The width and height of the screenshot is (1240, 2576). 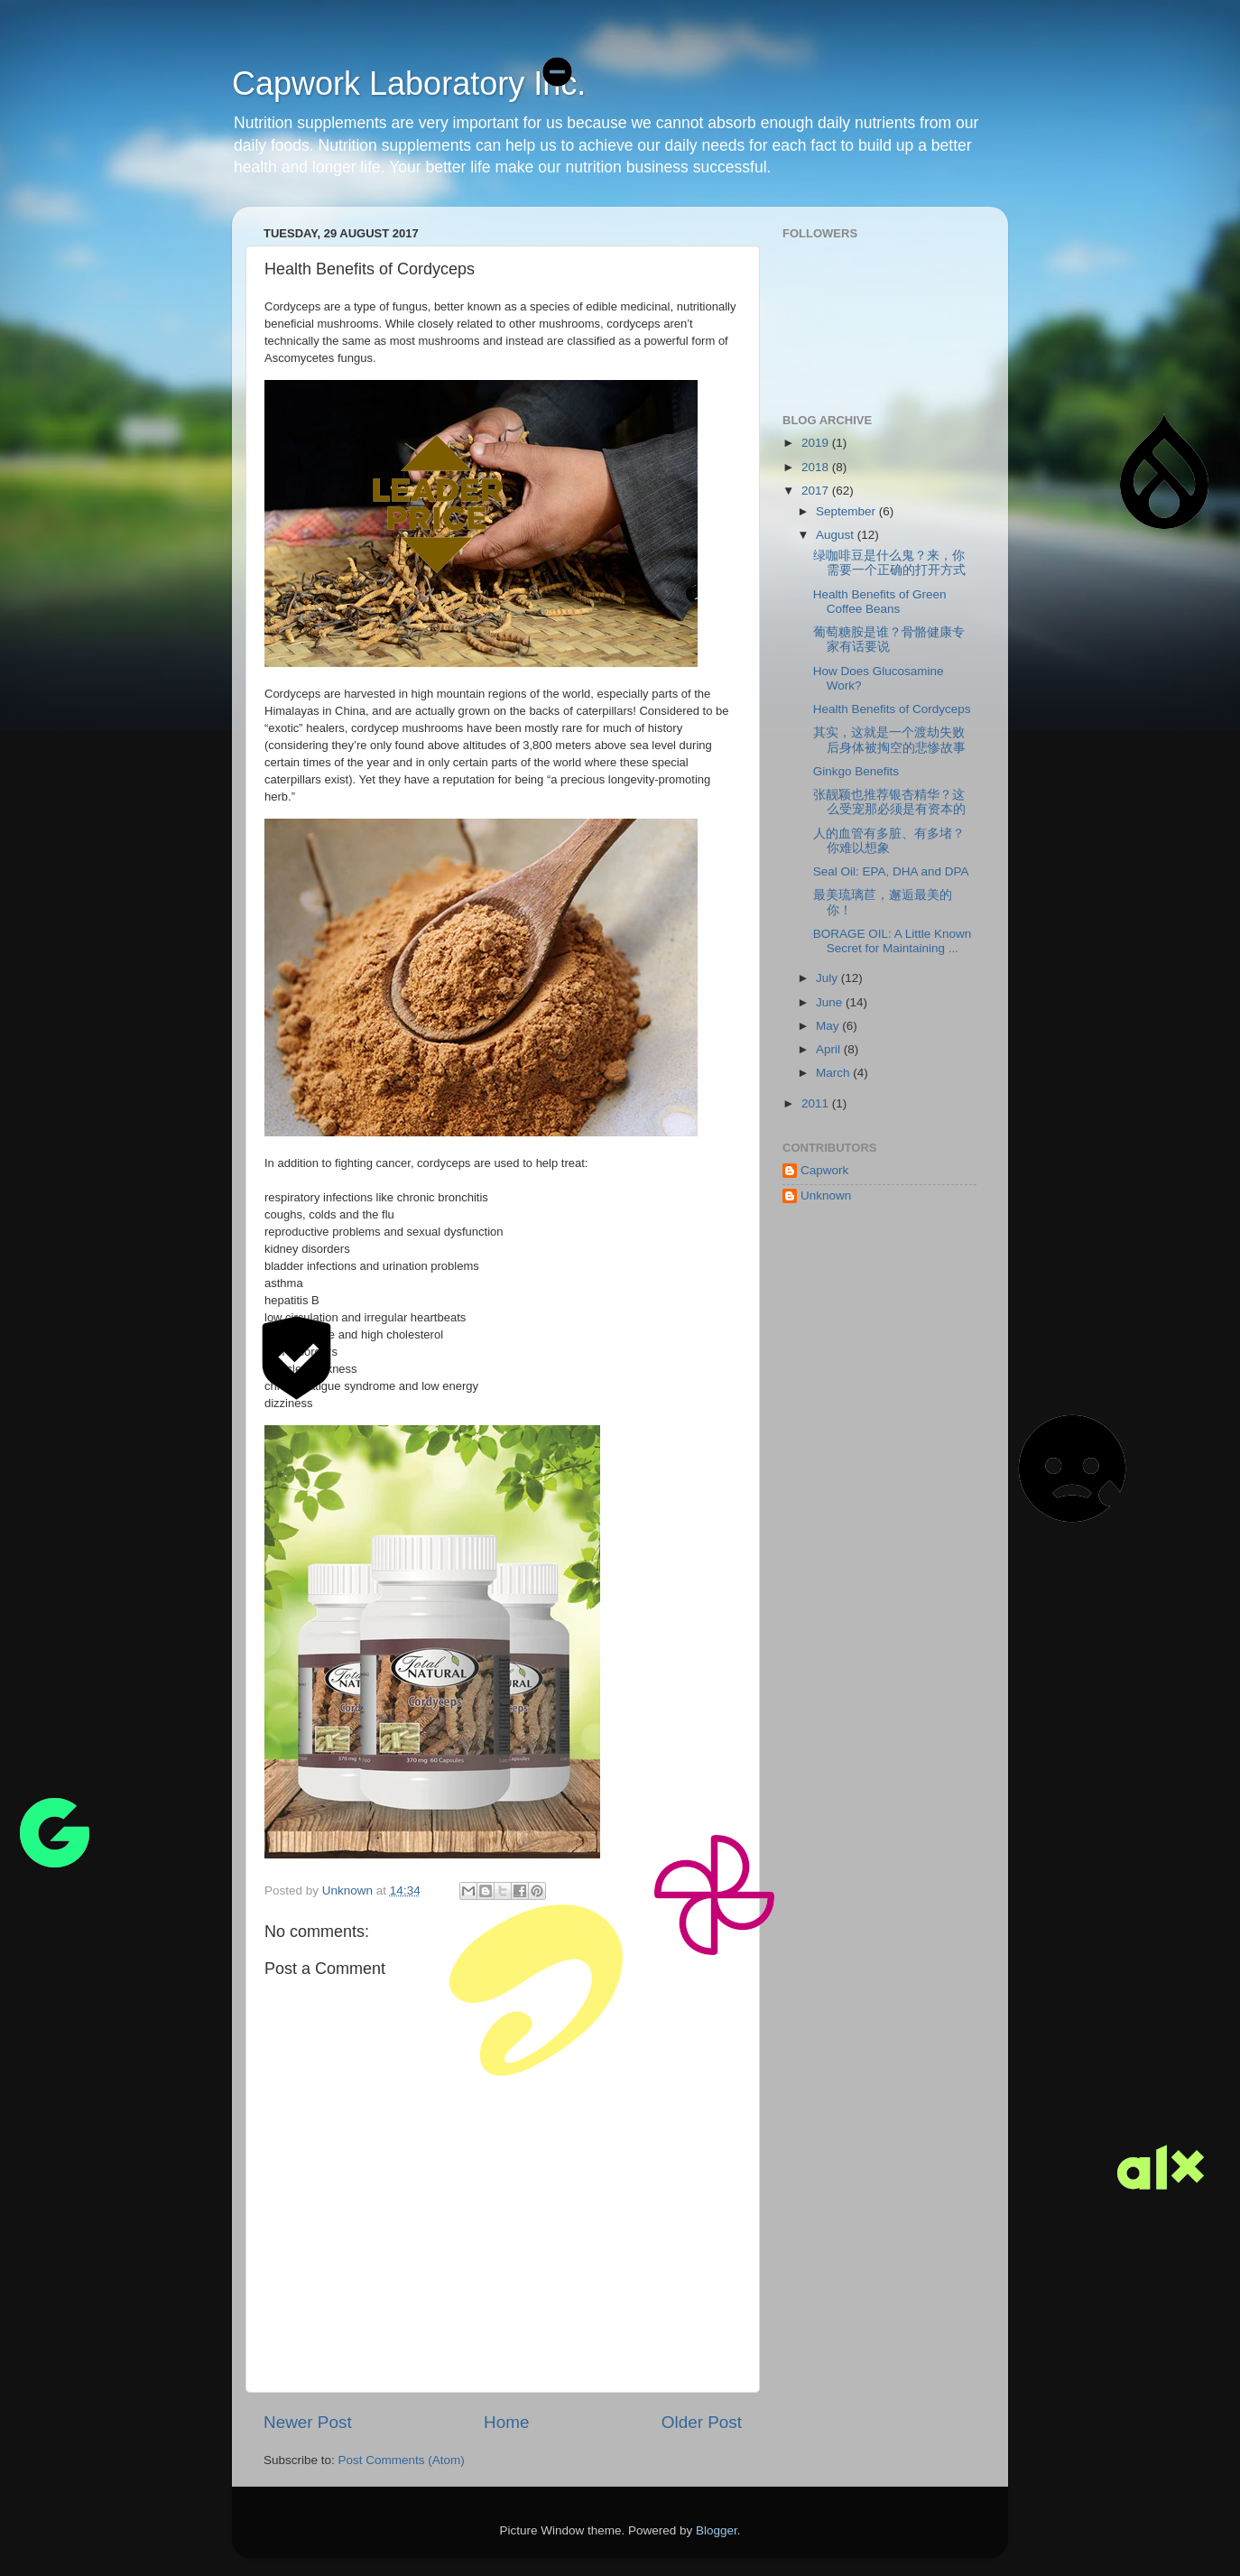 What do you see at coordinates (557, 71) in the screenshot?
I see `indicates a blocked or restricted action` at bounding box center [557, 71].